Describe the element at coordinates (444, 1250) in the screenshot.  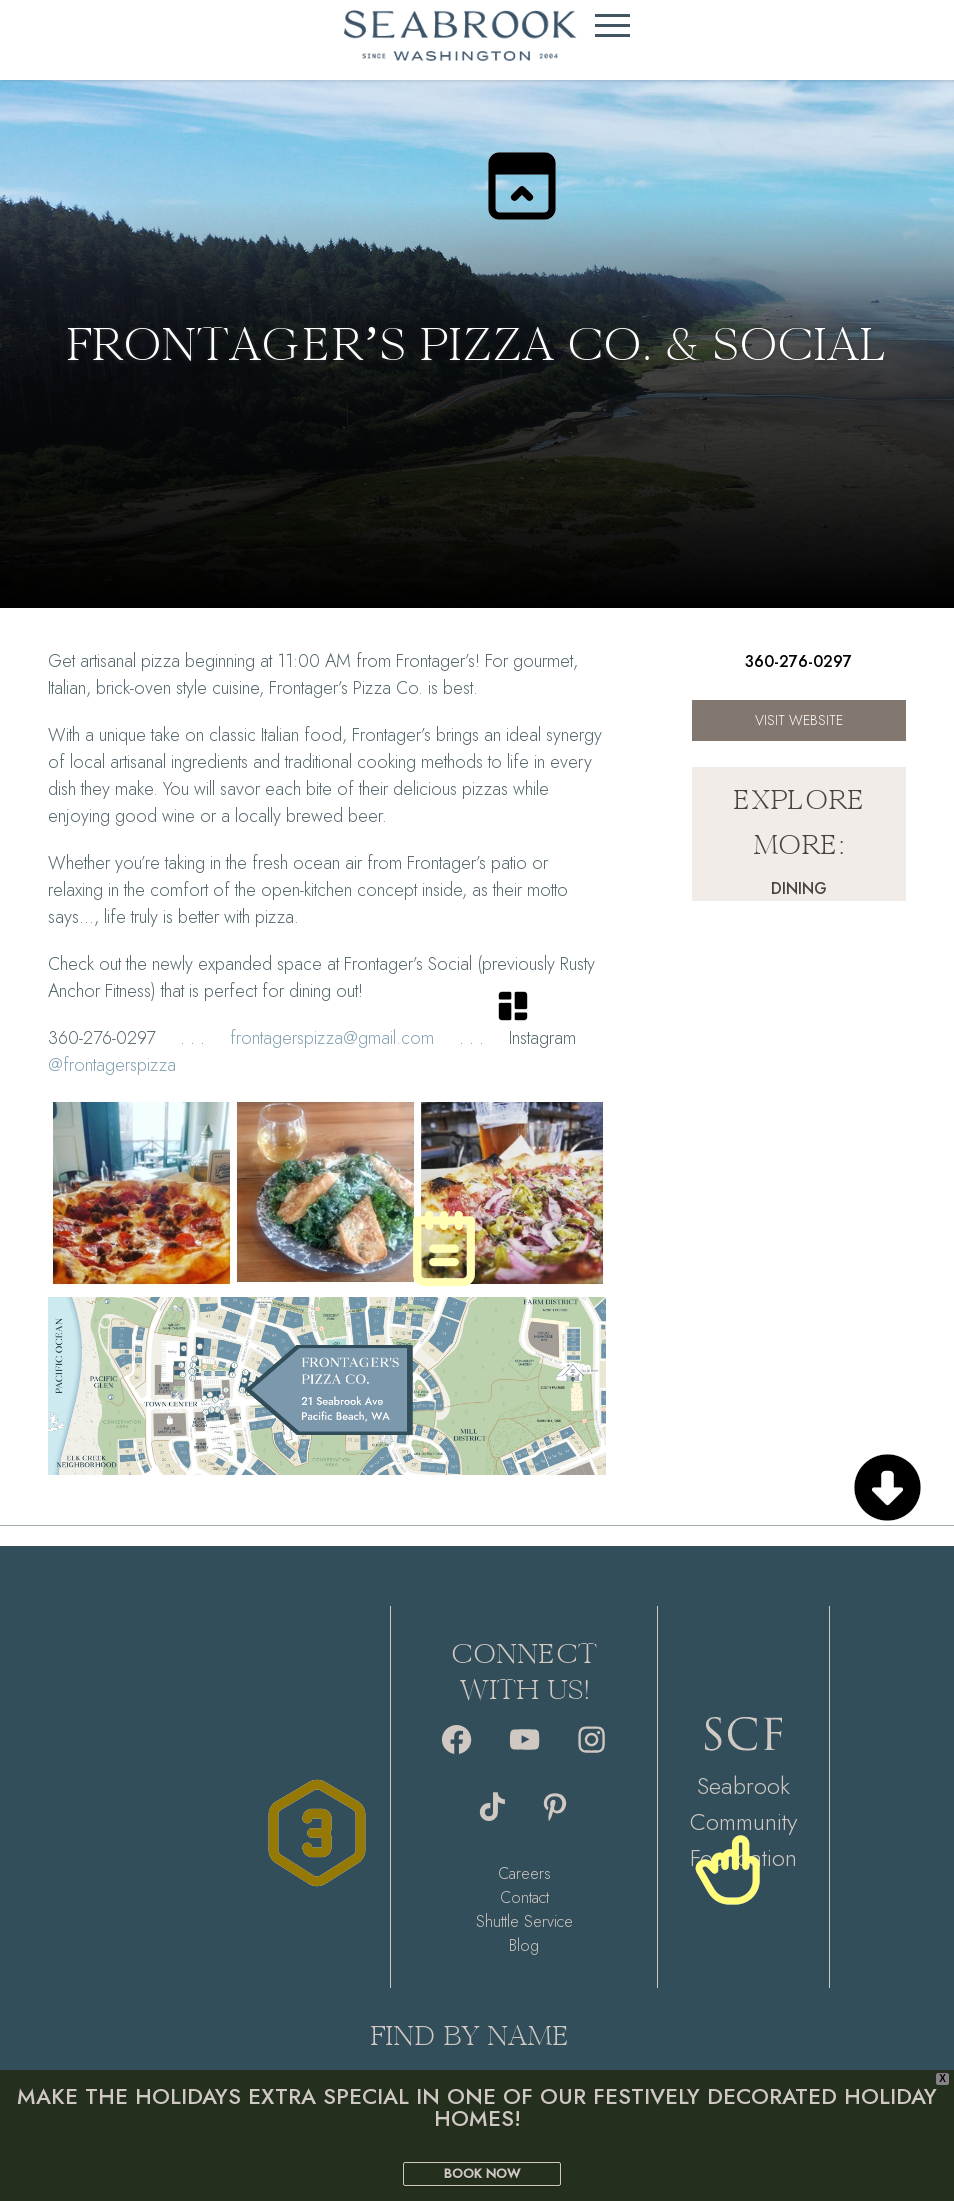
I see `open notepad or notes app` at that location.